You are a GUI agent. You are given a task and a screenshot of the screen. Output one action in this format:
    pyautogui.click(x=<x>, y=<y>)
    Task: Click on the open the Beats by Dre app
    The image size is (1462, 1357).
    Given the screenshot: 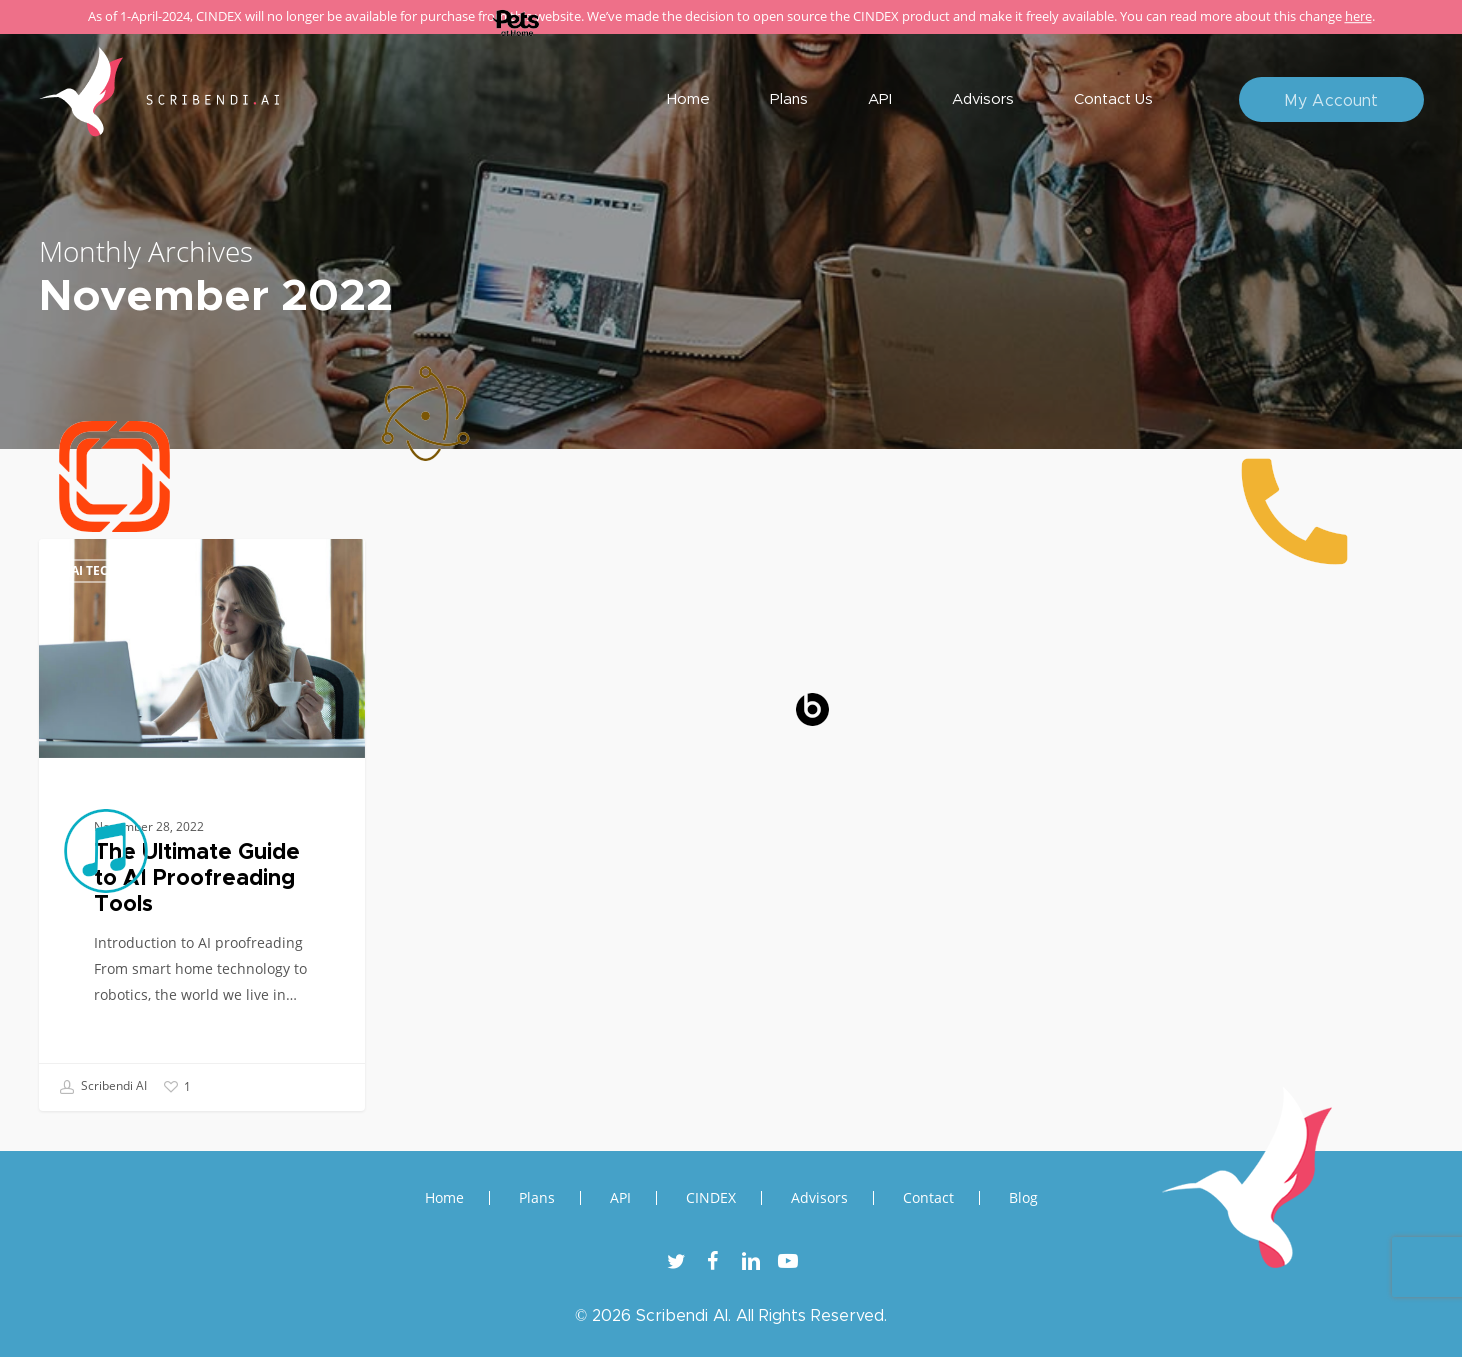 What is the action you would take?
    pyautogui.click(x=812, y=709)
    